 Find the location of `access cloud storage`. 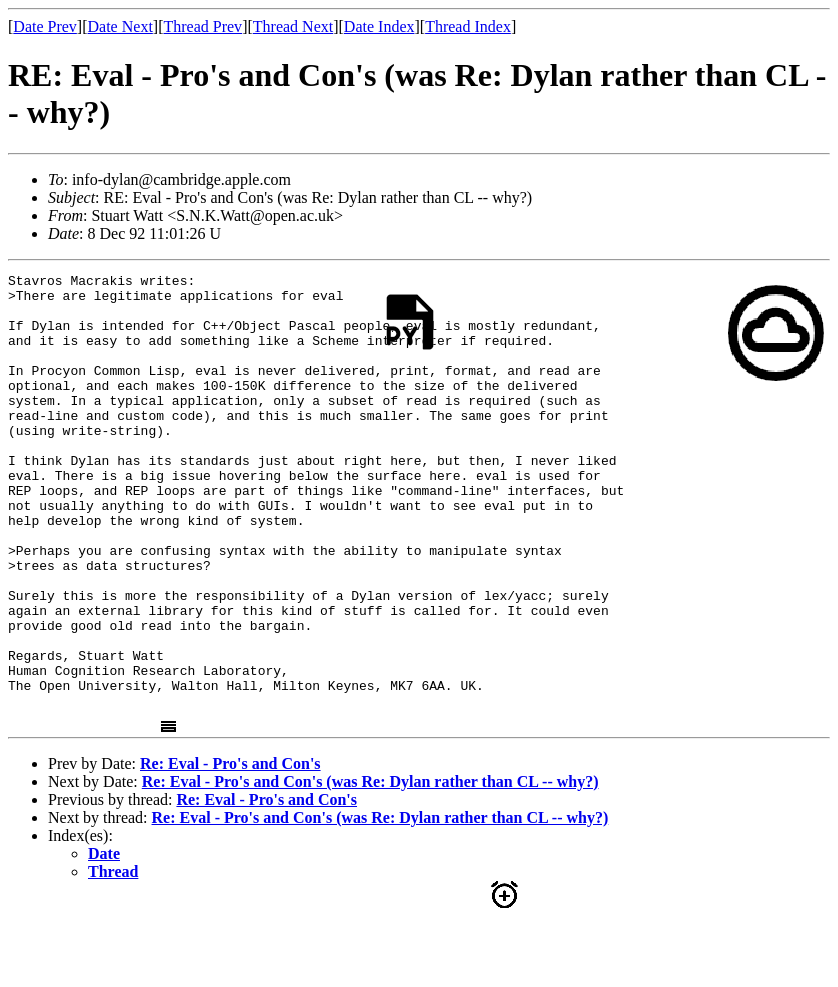

access cloud storage is located at coordinates (776, 333).